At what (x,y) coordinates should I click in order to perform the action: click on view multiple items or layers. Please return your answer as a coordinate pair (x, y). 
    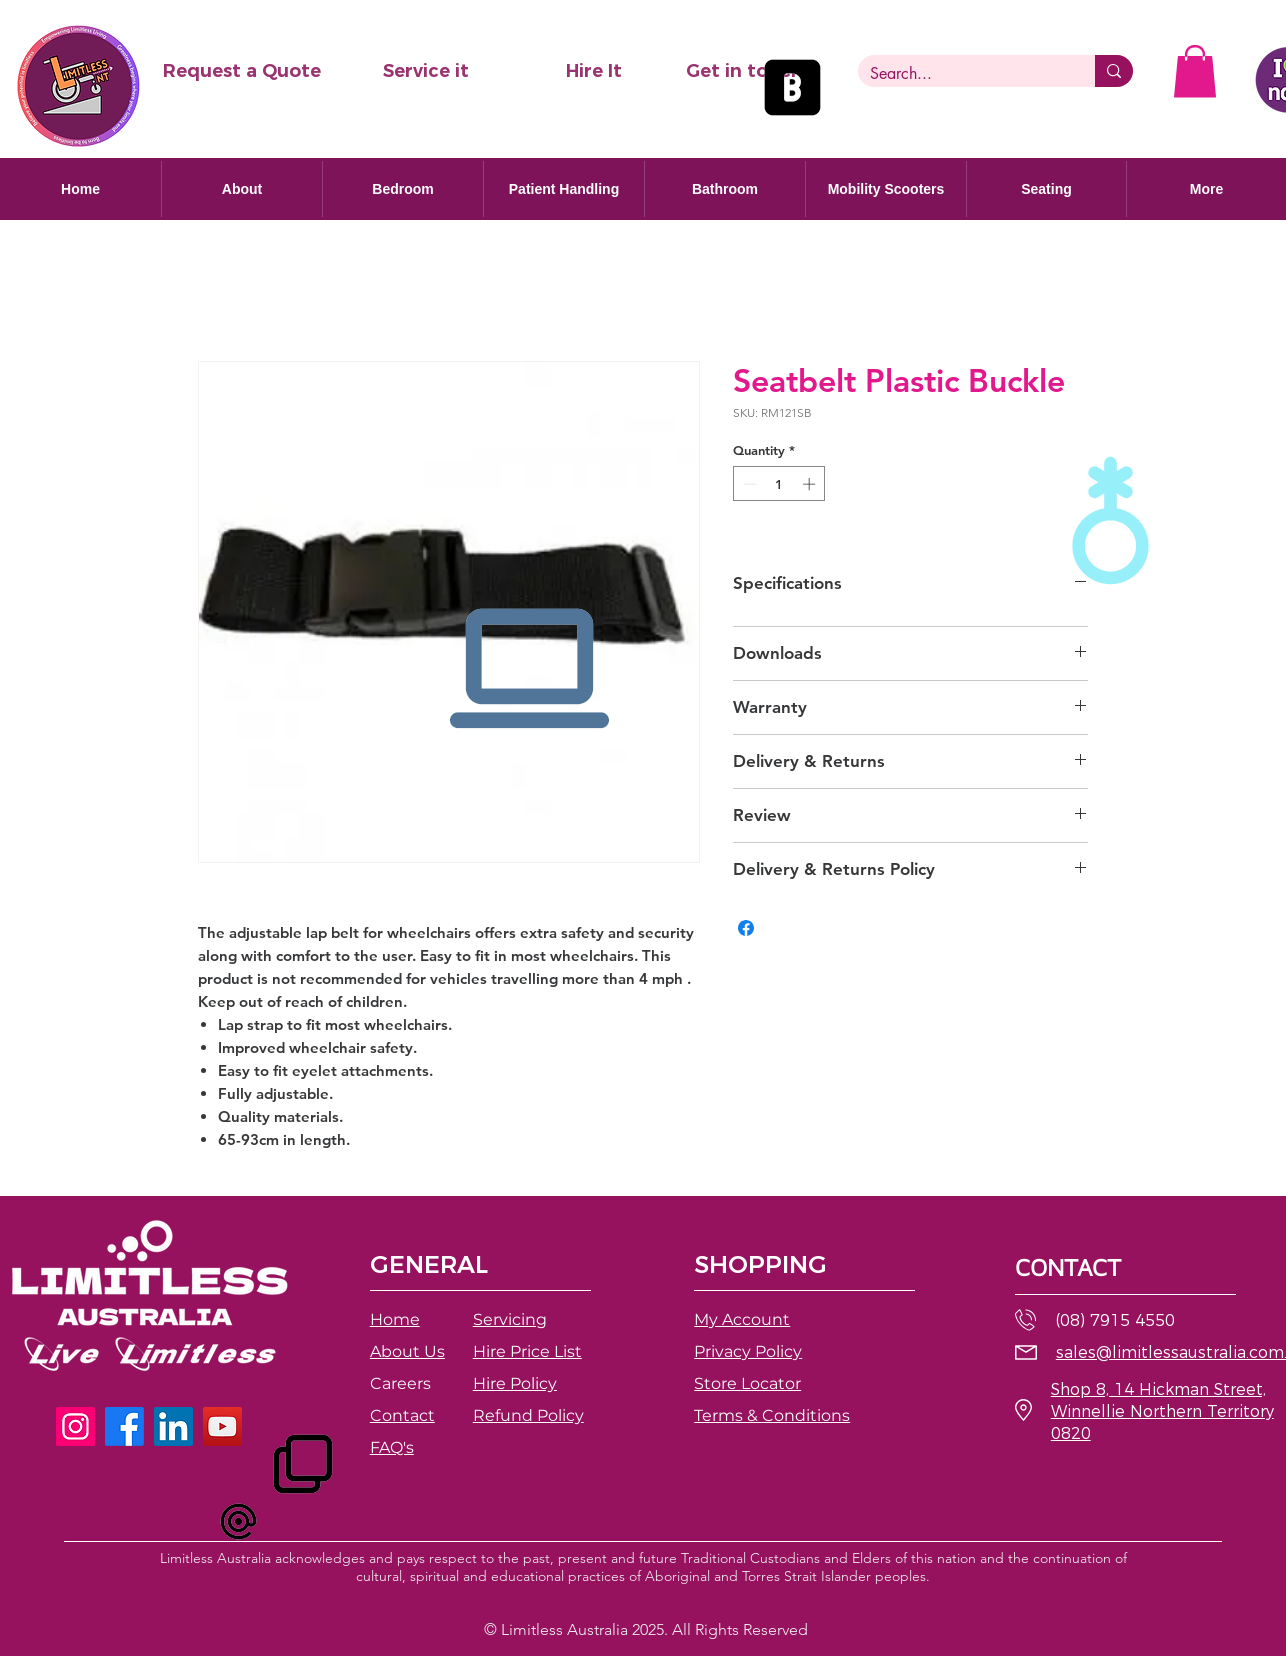
    Looking at the image, I should click on (303, 1464).